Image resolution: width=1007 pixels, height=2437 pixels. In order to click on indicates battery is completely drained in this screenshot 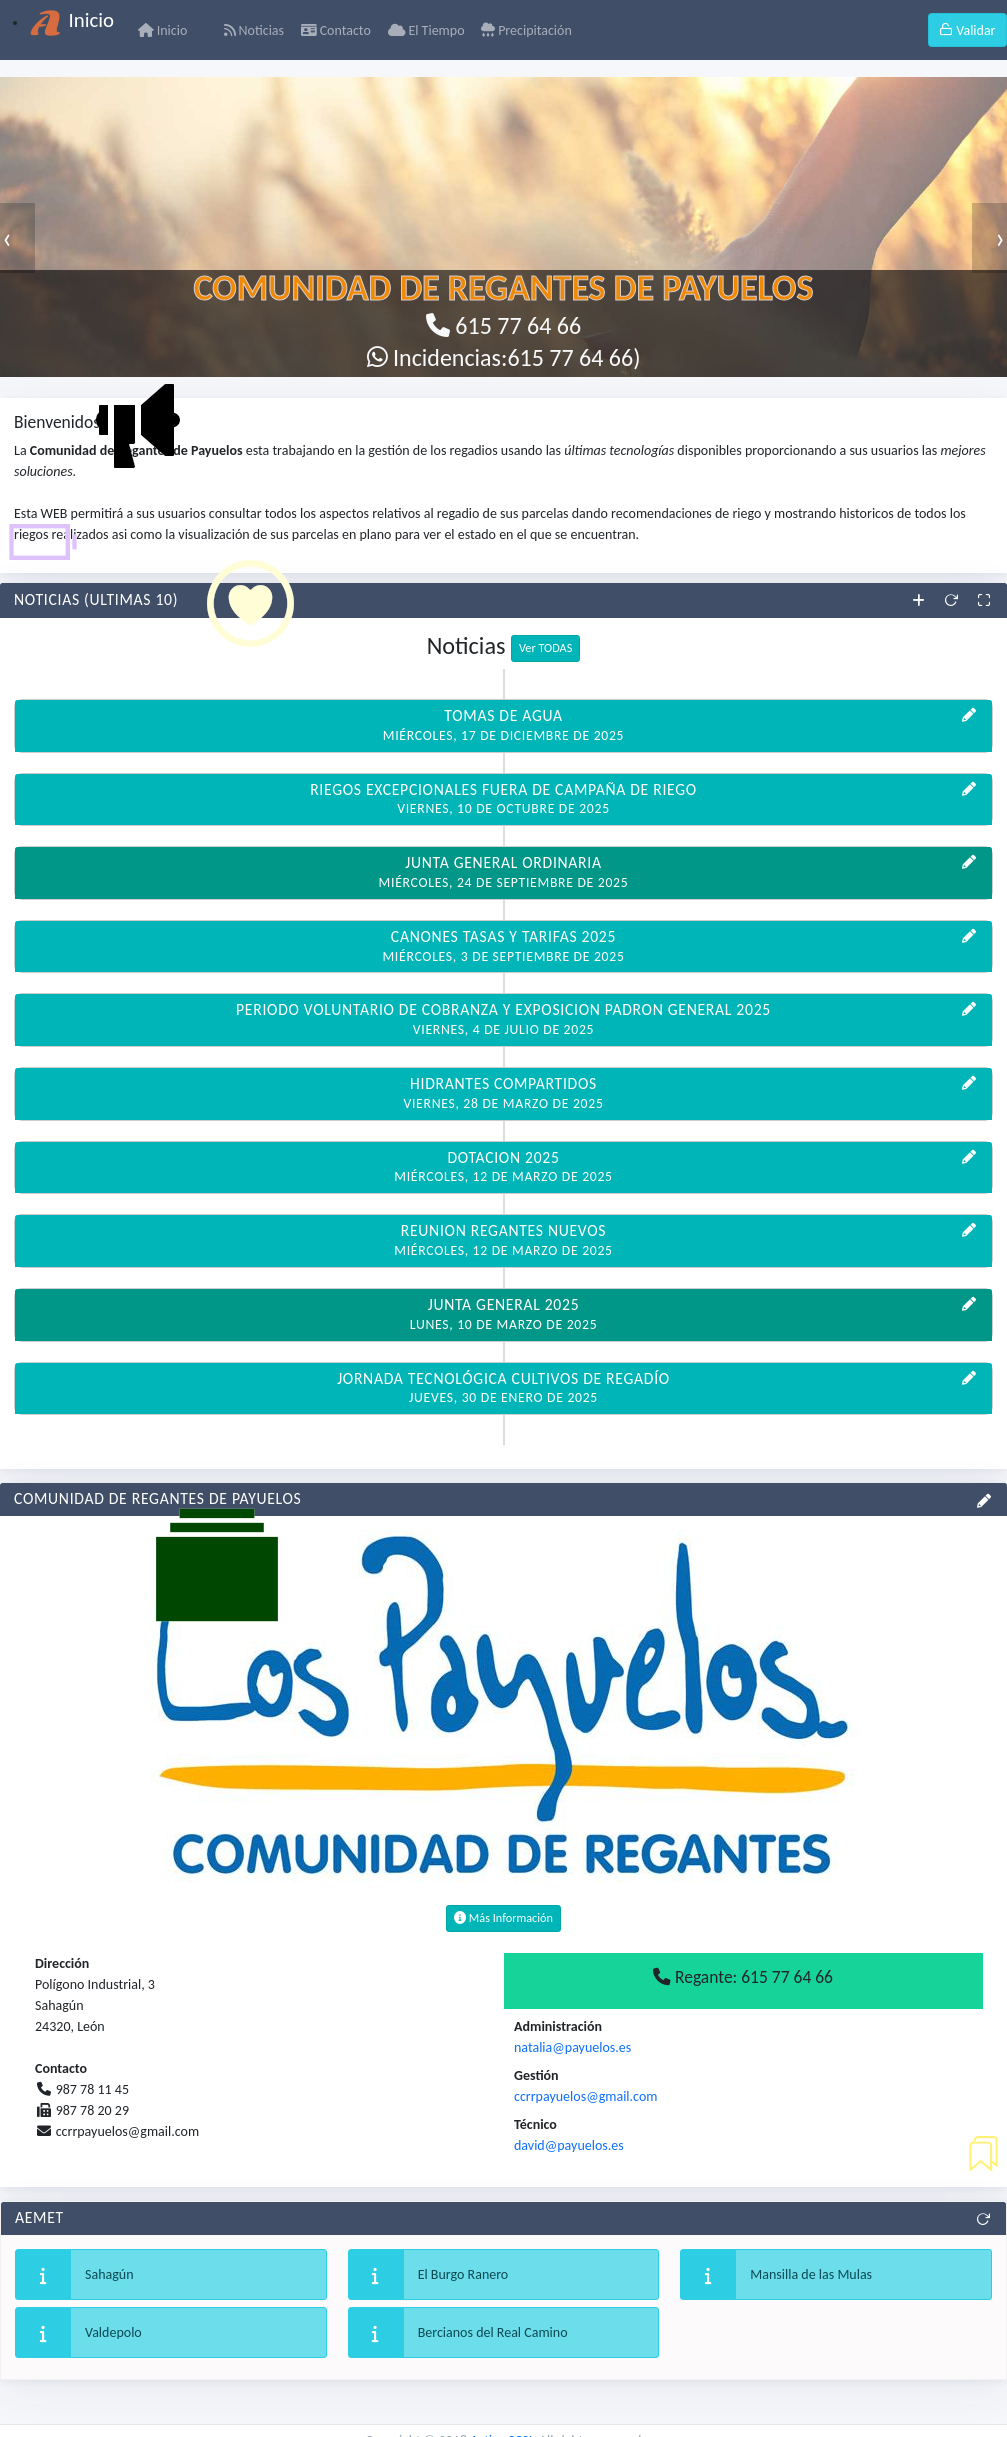, I will do `click(43, 542)`.